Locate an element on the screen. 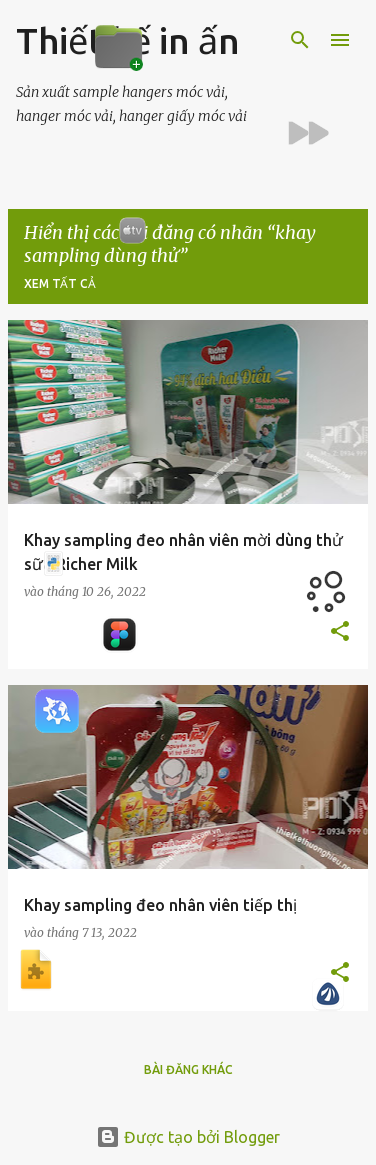 The width and height of the screenshot is (376, 1165). fast forward media playback is located at coordinates (309, 133).